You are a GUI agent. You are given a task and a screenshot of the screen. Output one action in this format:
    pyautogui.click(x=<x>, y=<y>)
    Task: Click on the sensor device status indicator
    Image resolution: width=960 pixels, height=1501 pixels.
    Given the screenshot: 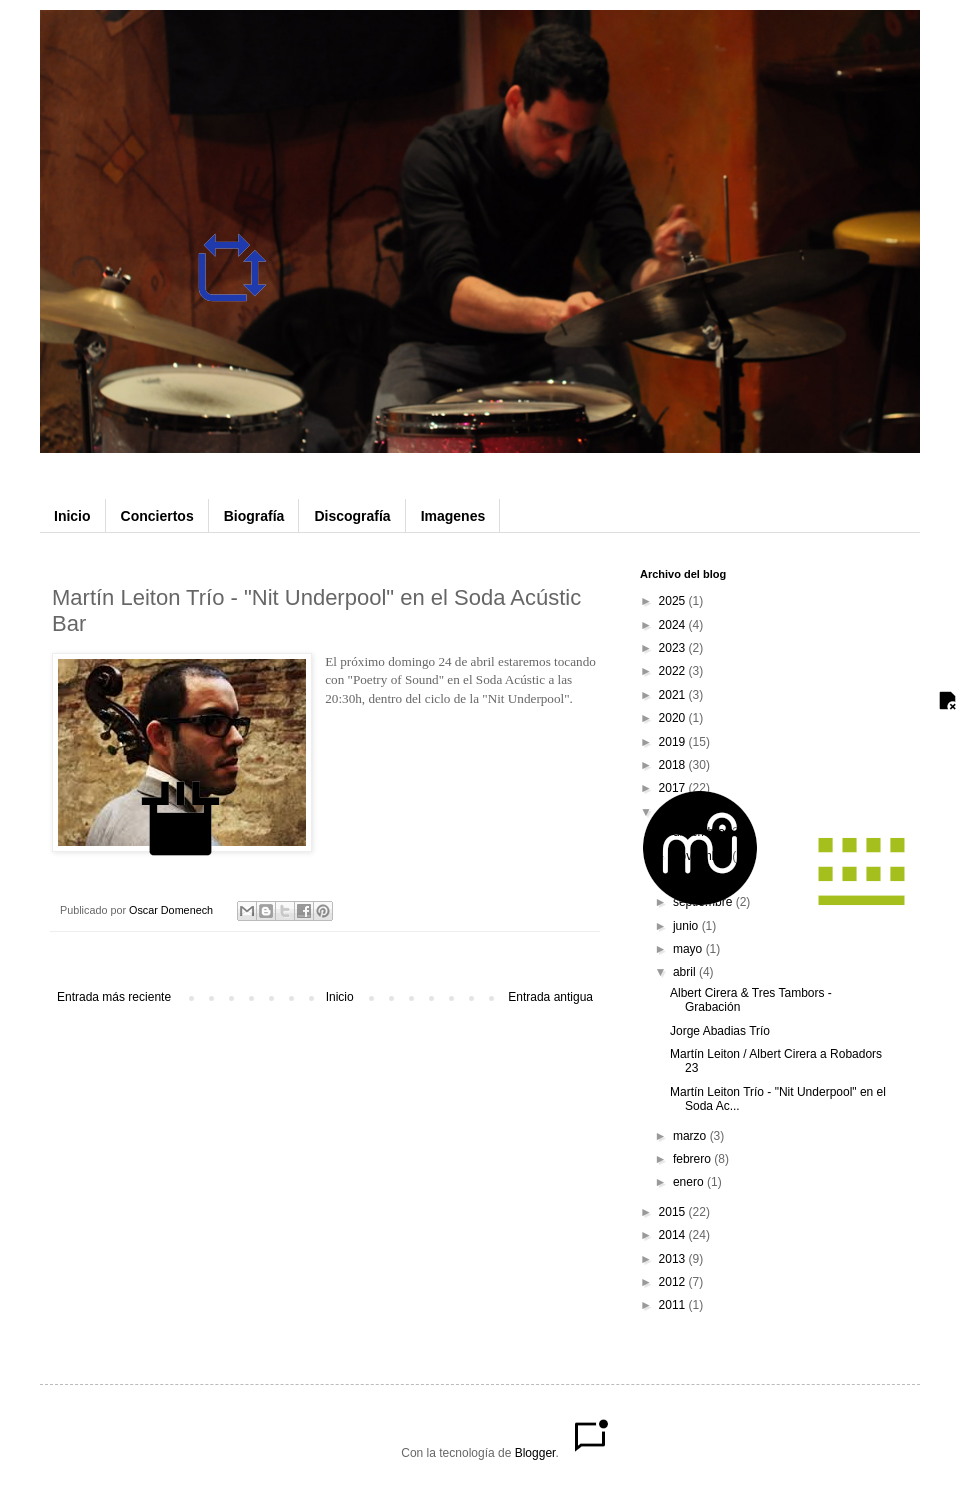 What is the action you would take?
    pyautogui.click(x=180, y=820)
    